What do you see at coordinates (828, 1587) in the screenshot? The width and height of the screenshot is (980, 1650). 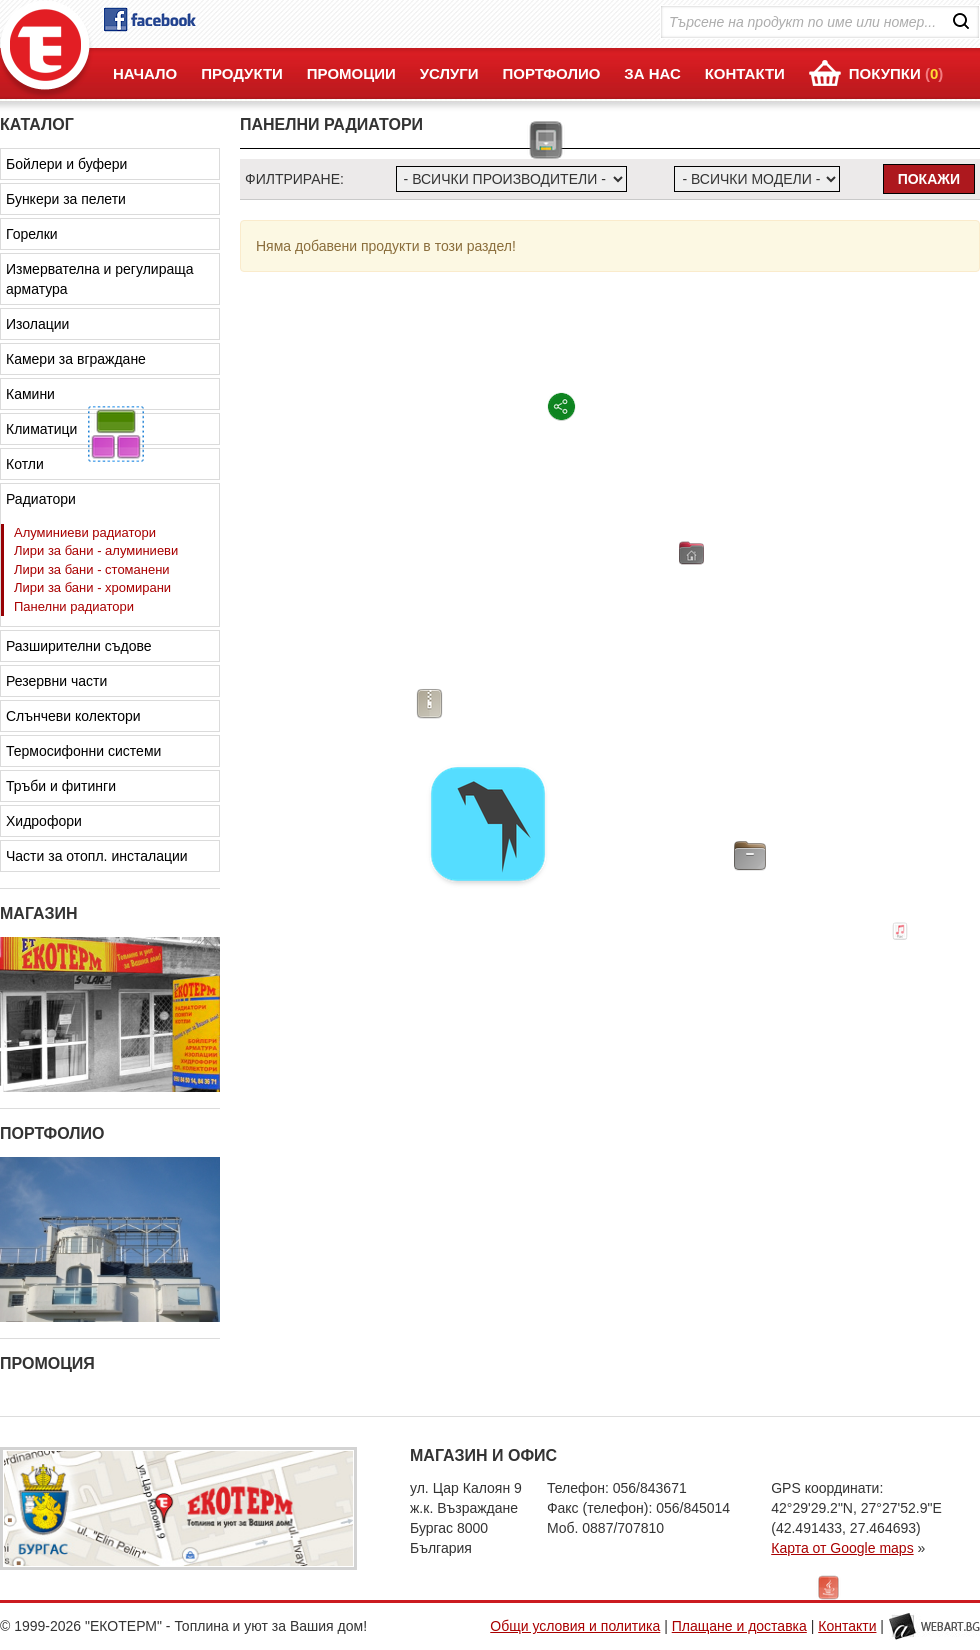 I see `indicates a java source code file` at bounding box center [828, 1587].